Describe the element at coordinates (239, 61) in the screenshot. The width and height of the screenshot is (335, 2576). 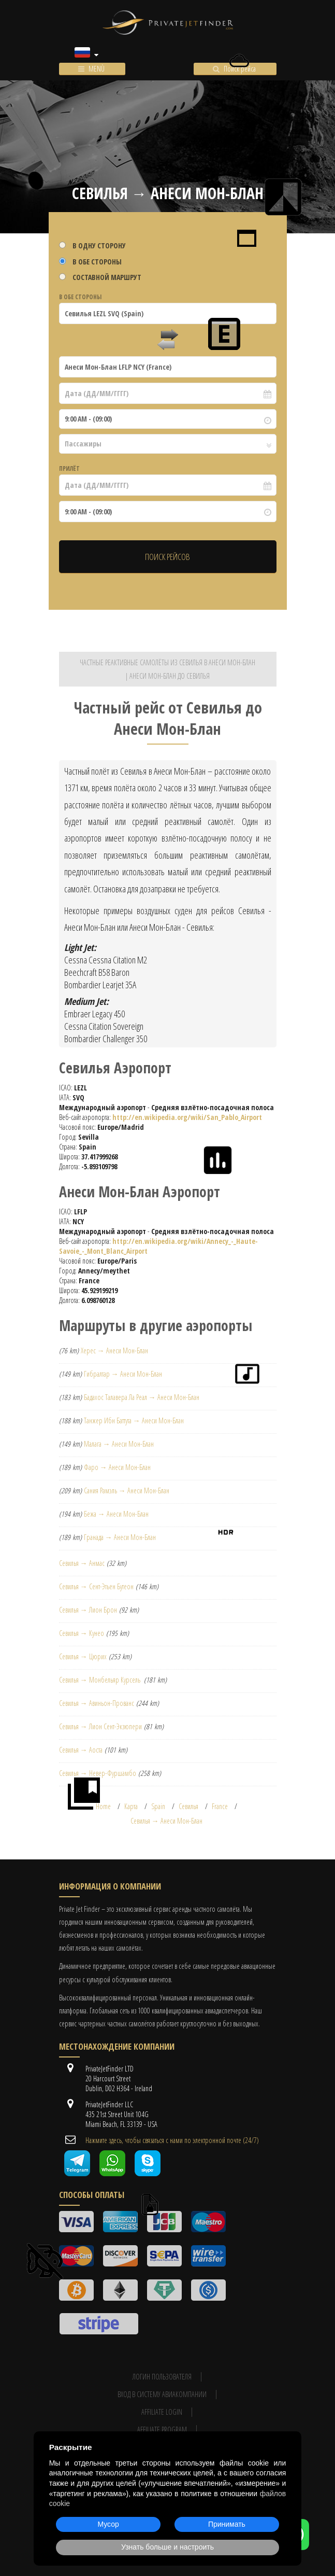
I see `access cloud storage` at that location.